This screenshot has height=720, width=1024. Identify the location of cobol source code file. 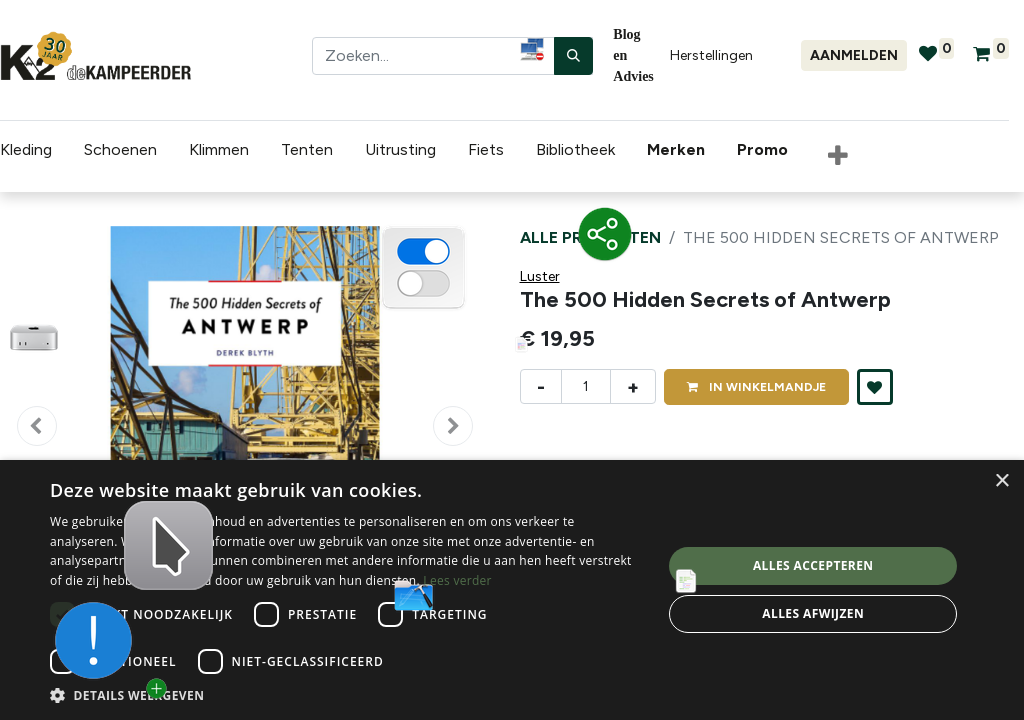
(686, 581).